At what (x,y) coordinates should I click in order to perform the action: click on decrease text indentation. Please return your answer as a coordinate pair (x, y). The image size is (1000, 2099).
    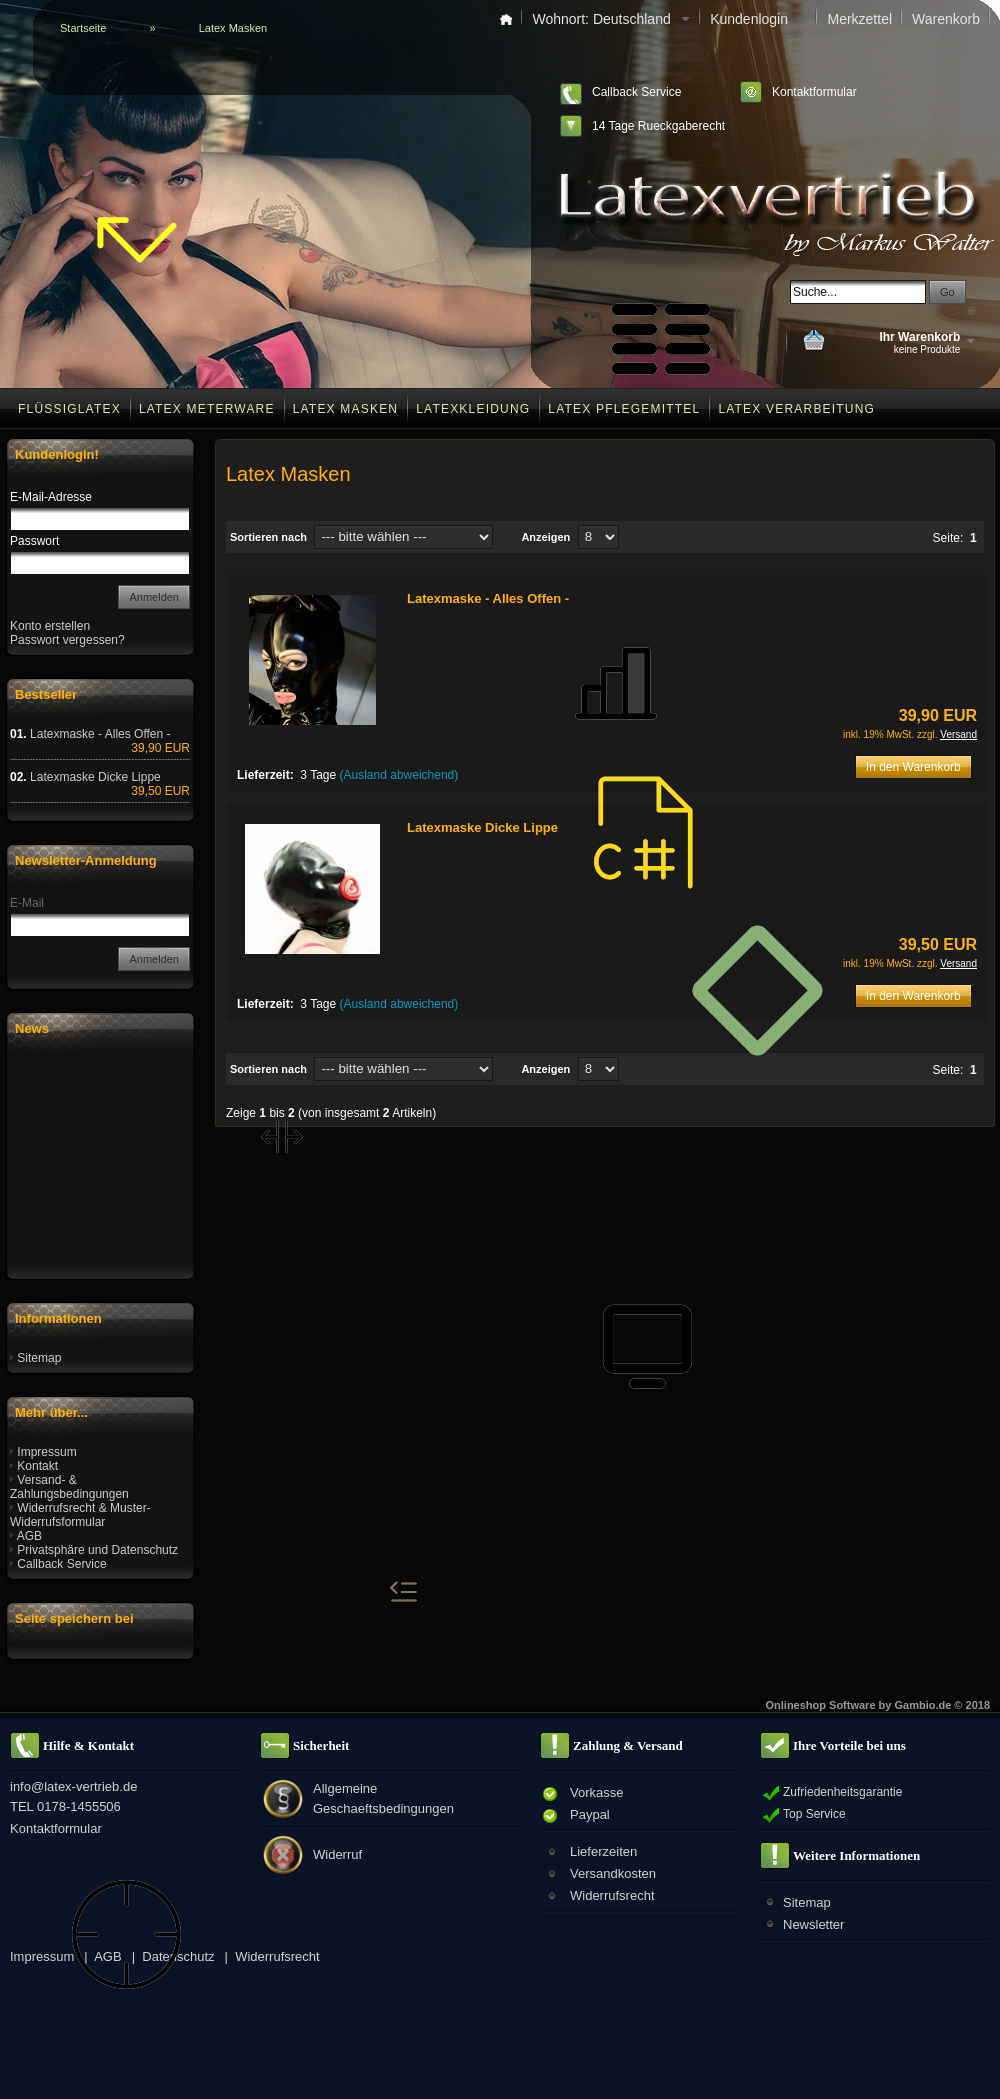
    Looking at the image, I should click on (404, 1592).